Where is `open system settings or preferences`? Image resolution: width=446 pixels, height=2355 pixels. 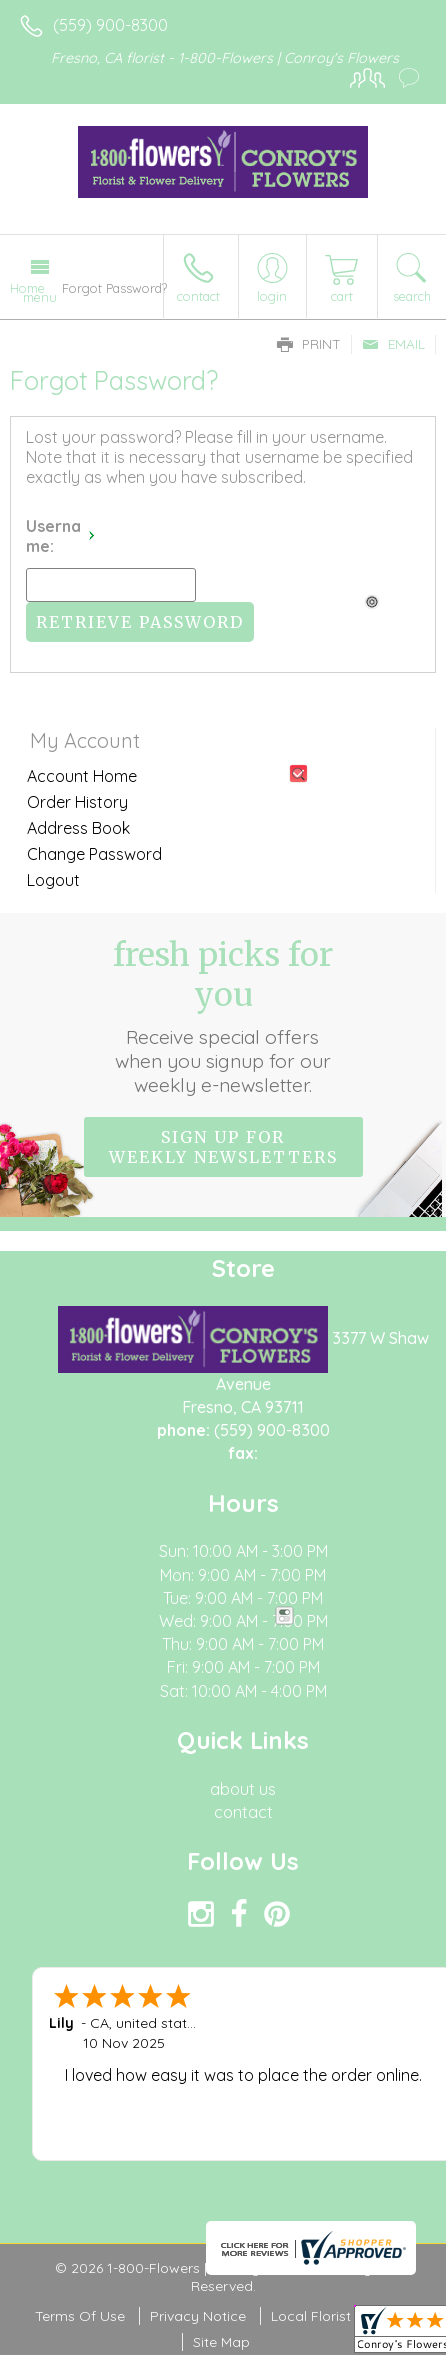 open system settings or preferences is located at coordinates (284, 1615).